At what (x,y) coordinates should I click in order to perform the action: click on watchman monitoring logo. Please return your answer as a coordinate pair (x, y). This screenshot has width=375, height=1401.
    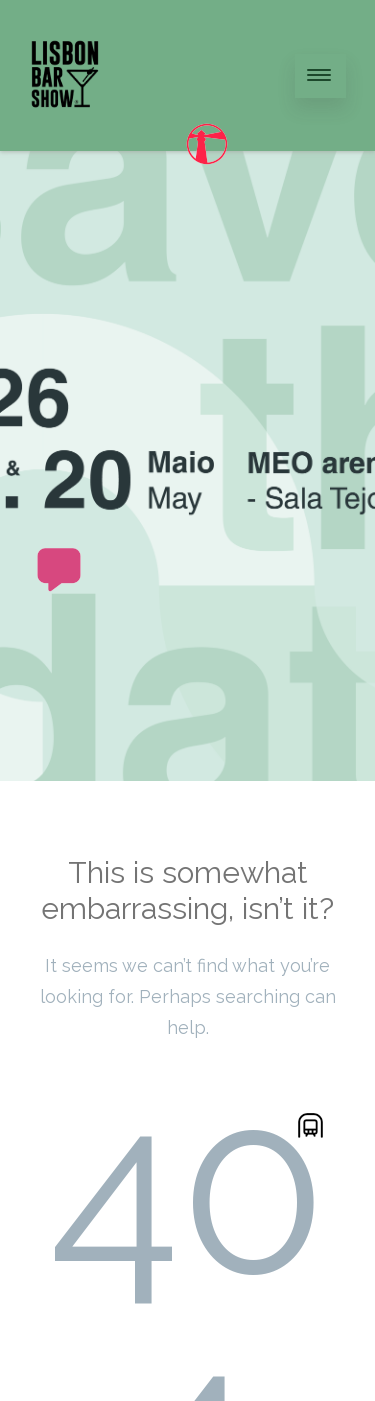
    Looking at the image, I should click on (207, 144).